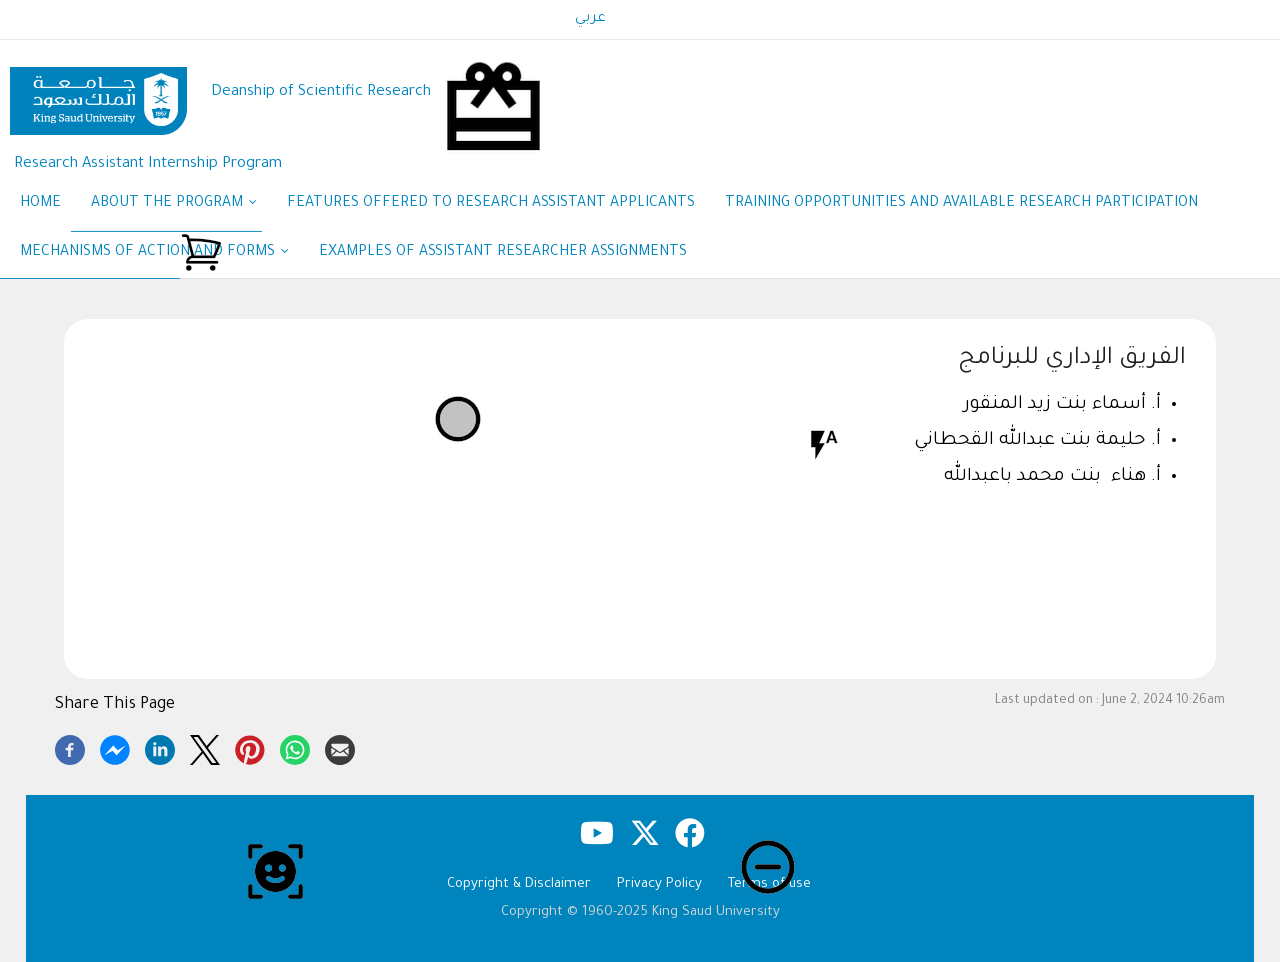 Image resolution: width=1280 pixels, height=962 pixels. Describe the element at coordinates (823, 444) in the screenshot. I see `set camera flash to automatic mode` at that location.